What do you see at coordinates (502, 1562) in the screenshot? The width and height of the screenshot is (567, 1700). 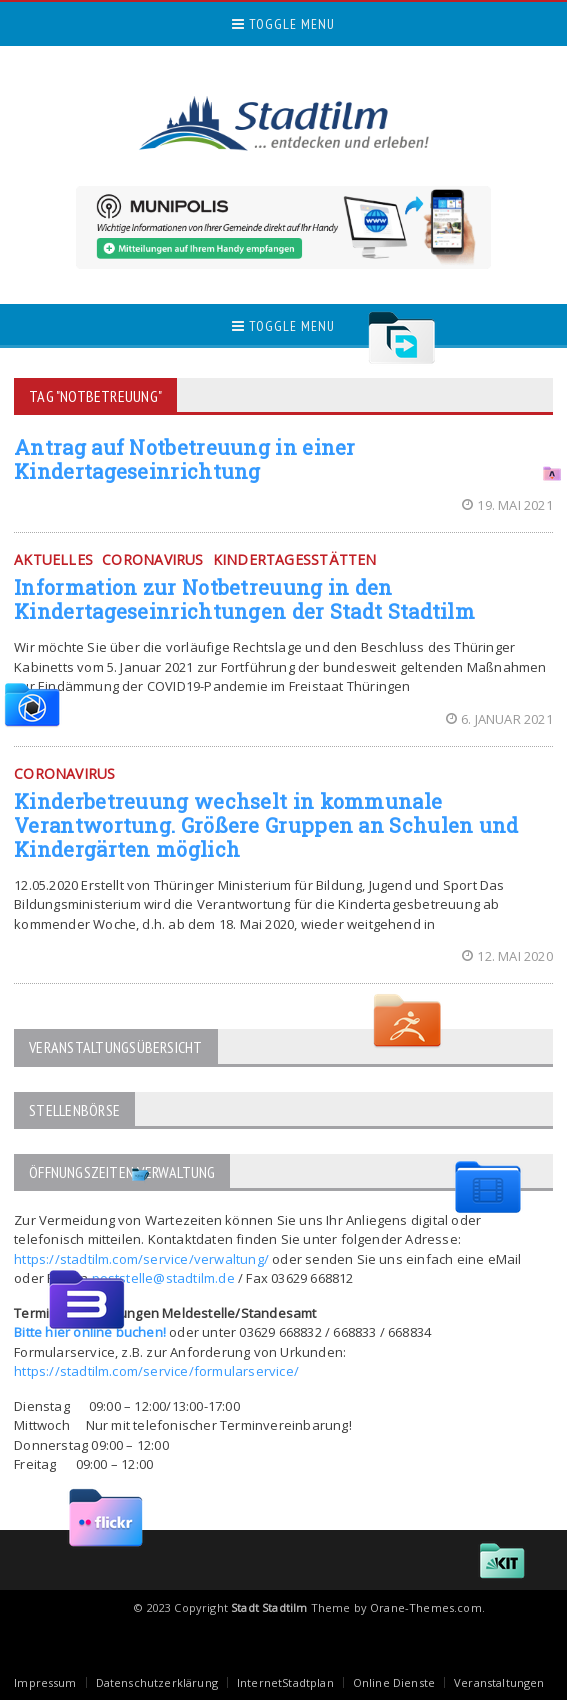 I see `open KIT (Karlsruhe Institute of Technology) project folder` at bounding box center [502, 1562].